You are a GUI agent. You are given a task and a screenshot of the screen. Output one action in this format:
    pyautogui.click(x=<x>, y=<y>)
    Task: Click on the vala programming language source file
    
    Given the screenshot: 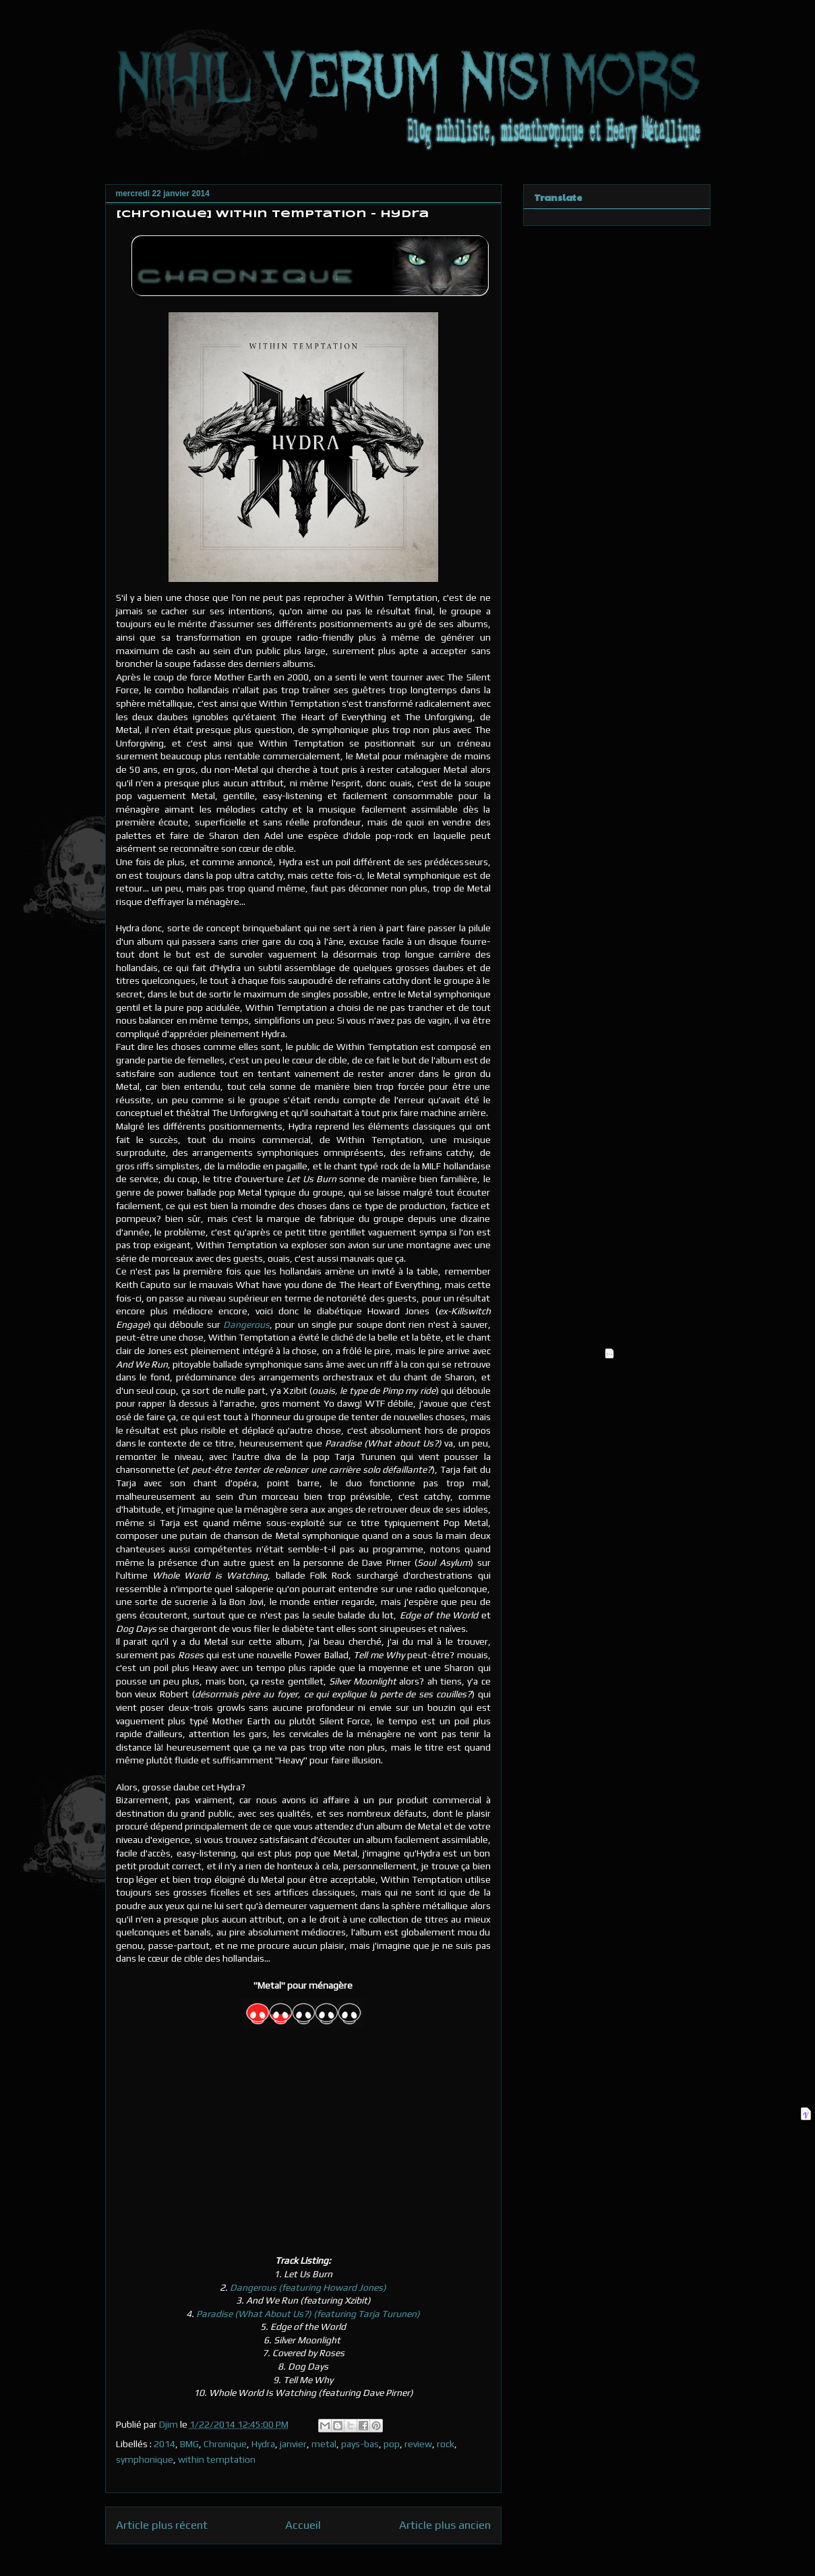 What is the action you would take?
    pyautogui.click(x=806, y=2113)
    